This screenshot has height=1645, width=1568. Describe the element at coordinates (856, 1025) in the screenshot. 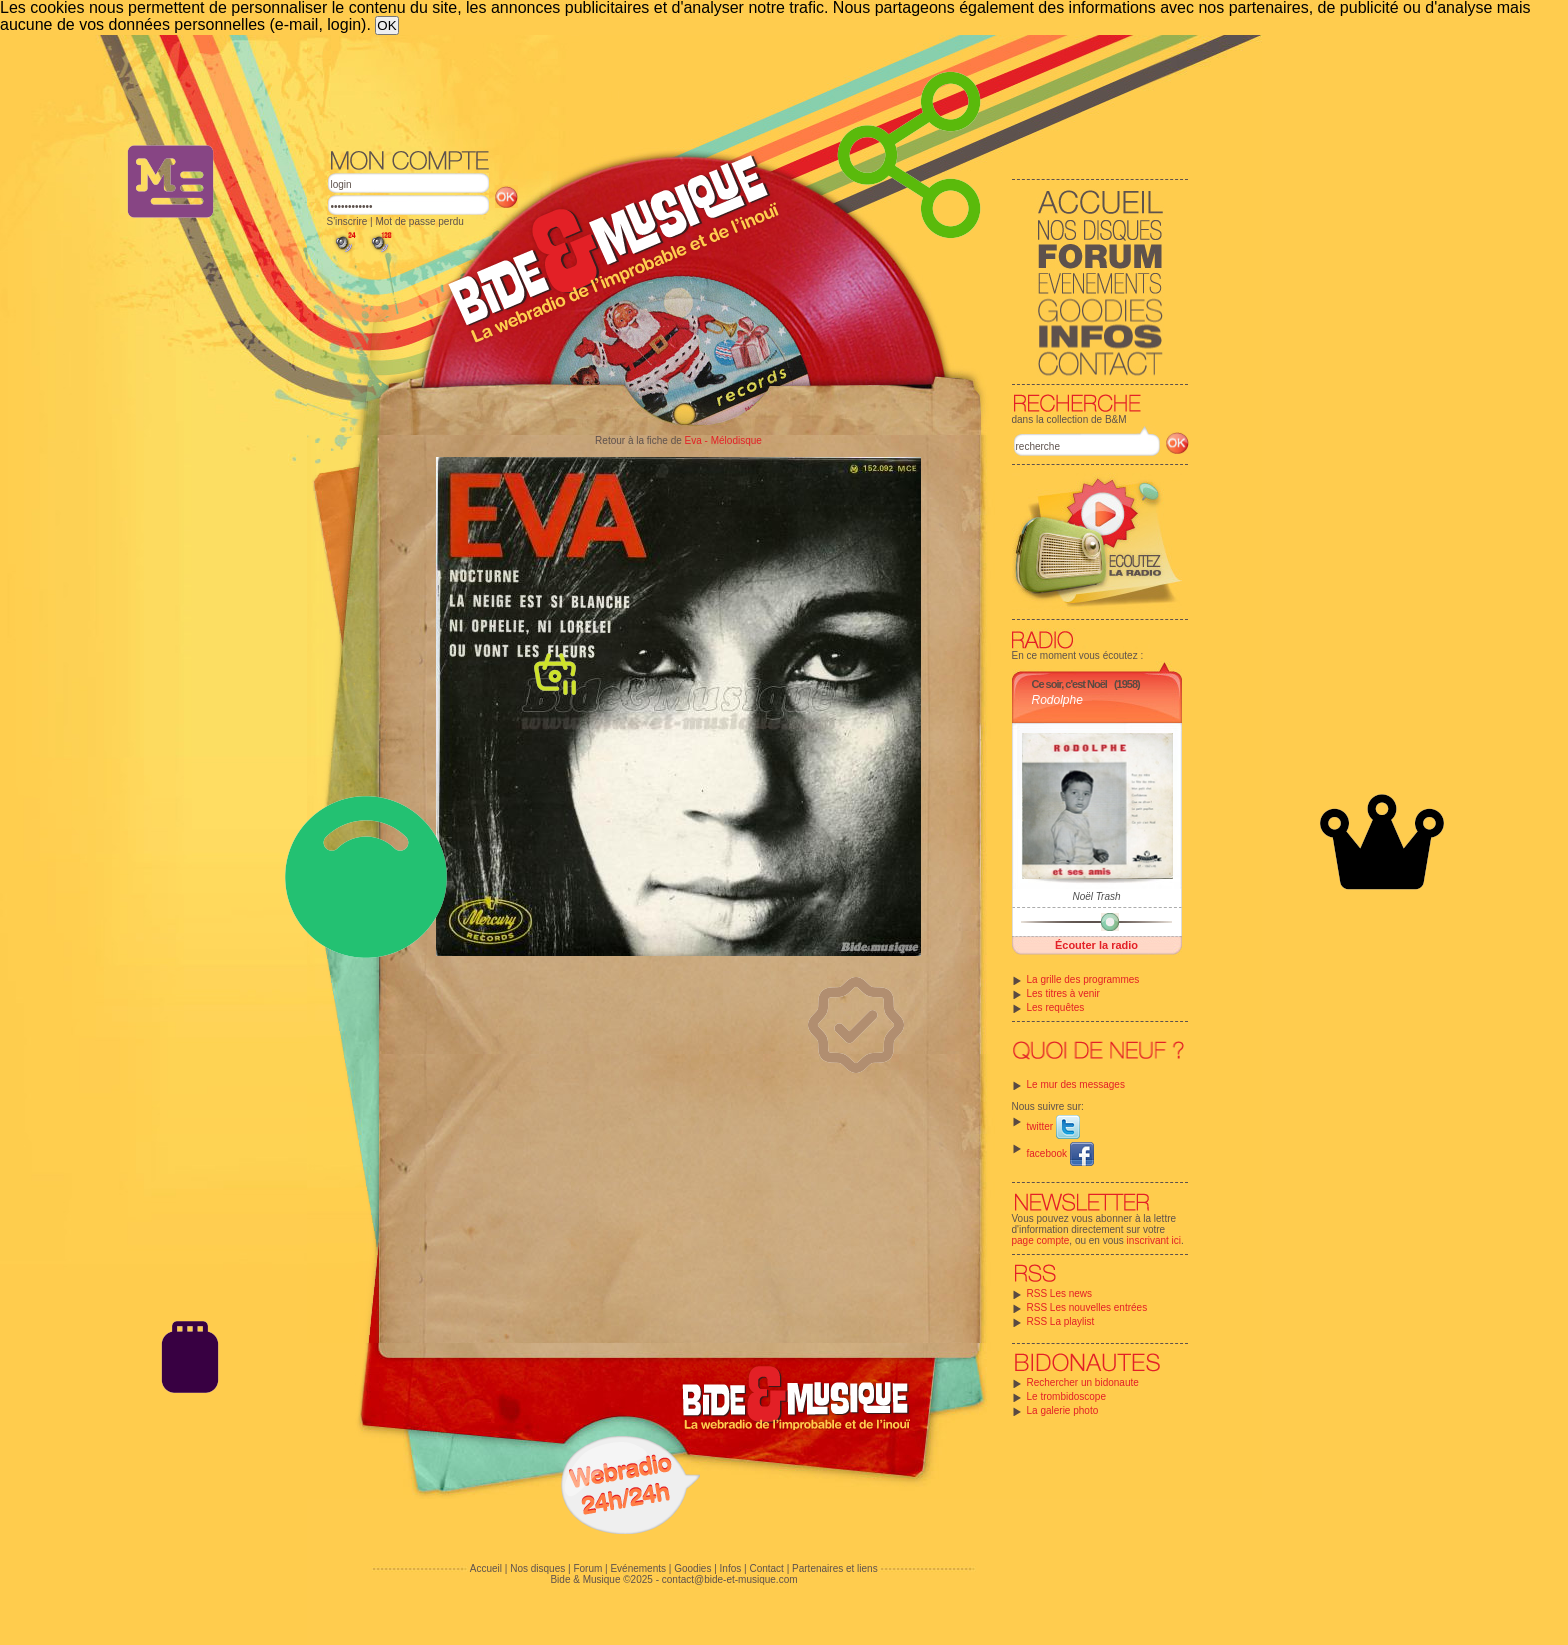

I see `indicates verified or authenticated status` at that location.